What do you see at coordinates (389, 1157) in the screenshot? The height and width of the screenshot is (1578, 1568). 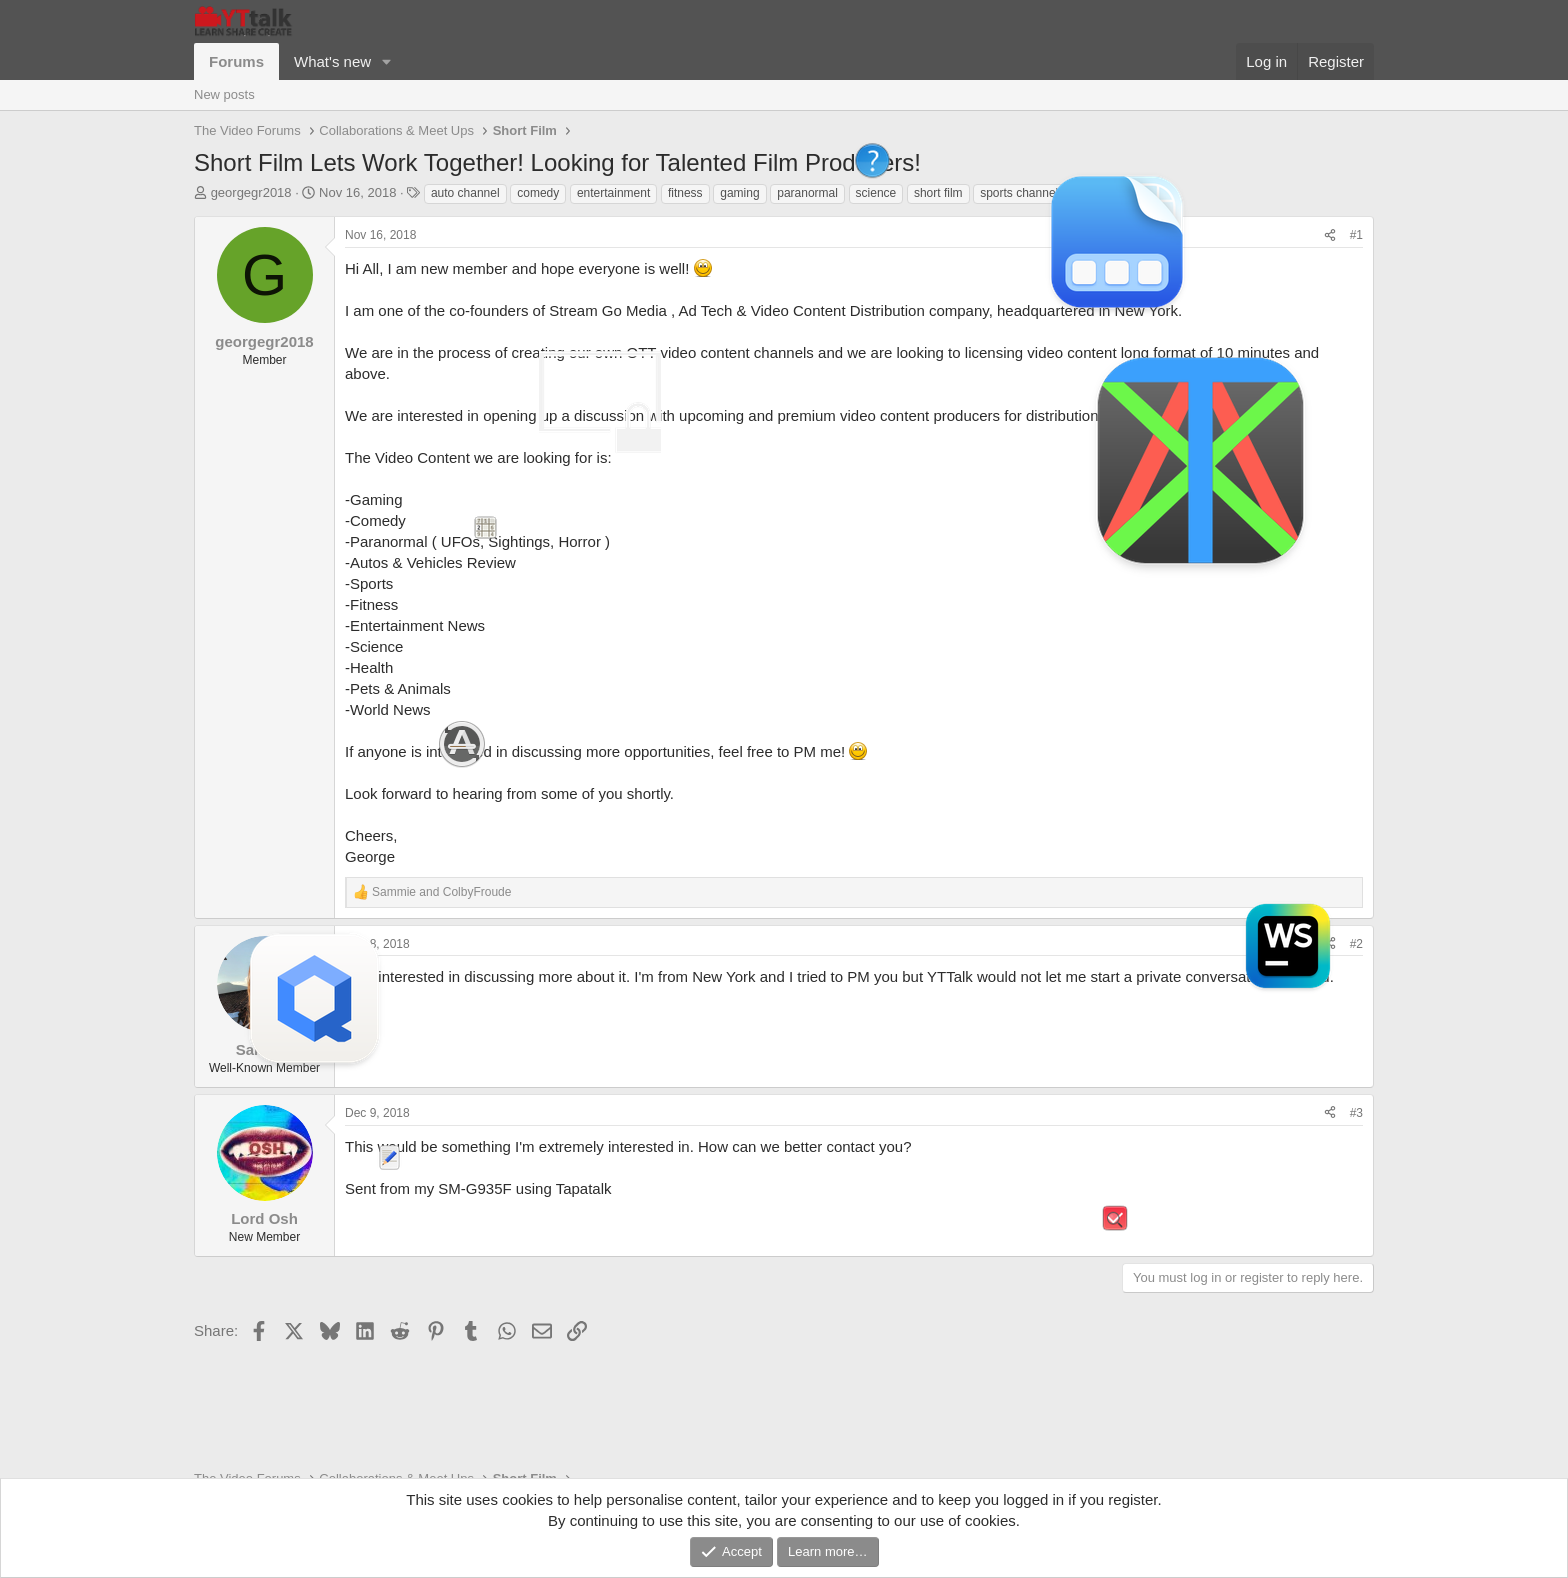 I see `open the text editor app` at bounding box center [389, 1157].